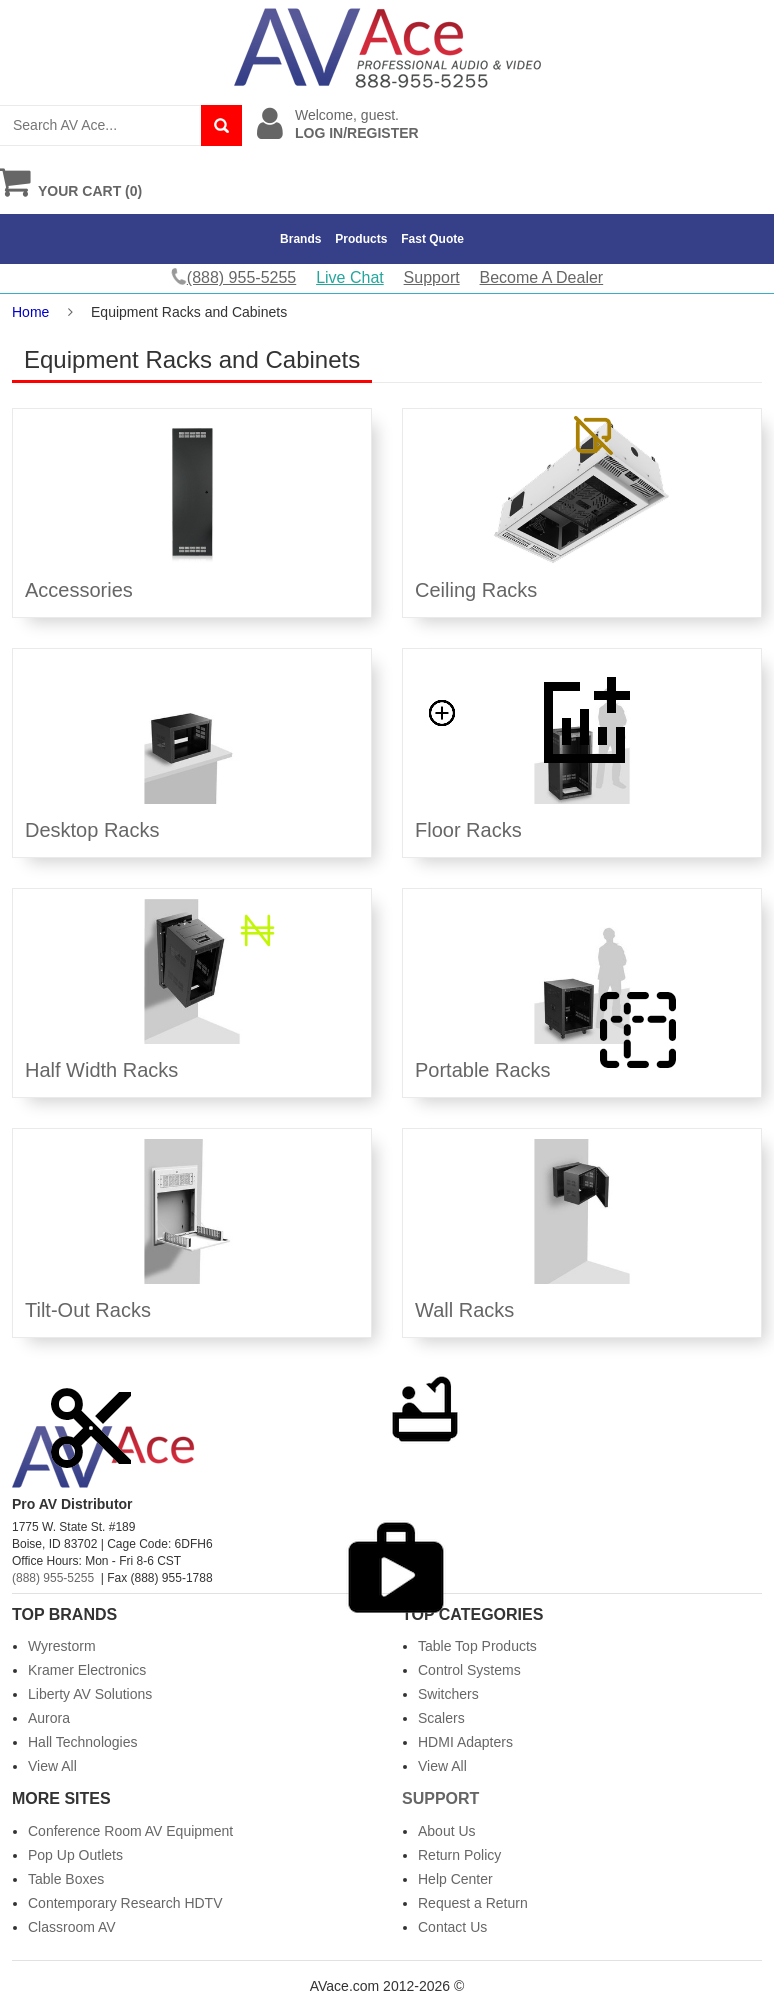 Image resolution: width=774 pixels, height=2011 pixels. What do you see at coordinates (91, 1428) in the screenshot?
I see `cut selected content to clipboard` at bounding box center [91, 1428].